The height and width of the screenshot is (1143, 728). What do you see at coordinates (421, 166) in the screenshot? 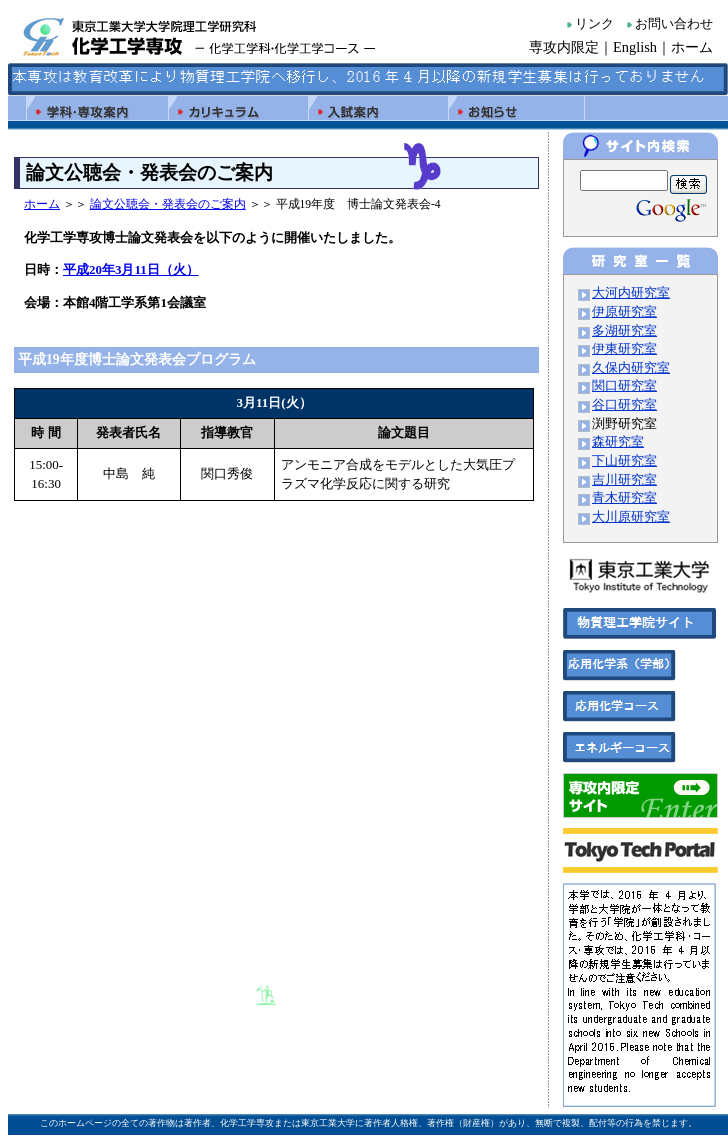
I see `capricorn zodiac sign symbol` at bounding box center [421, 166].